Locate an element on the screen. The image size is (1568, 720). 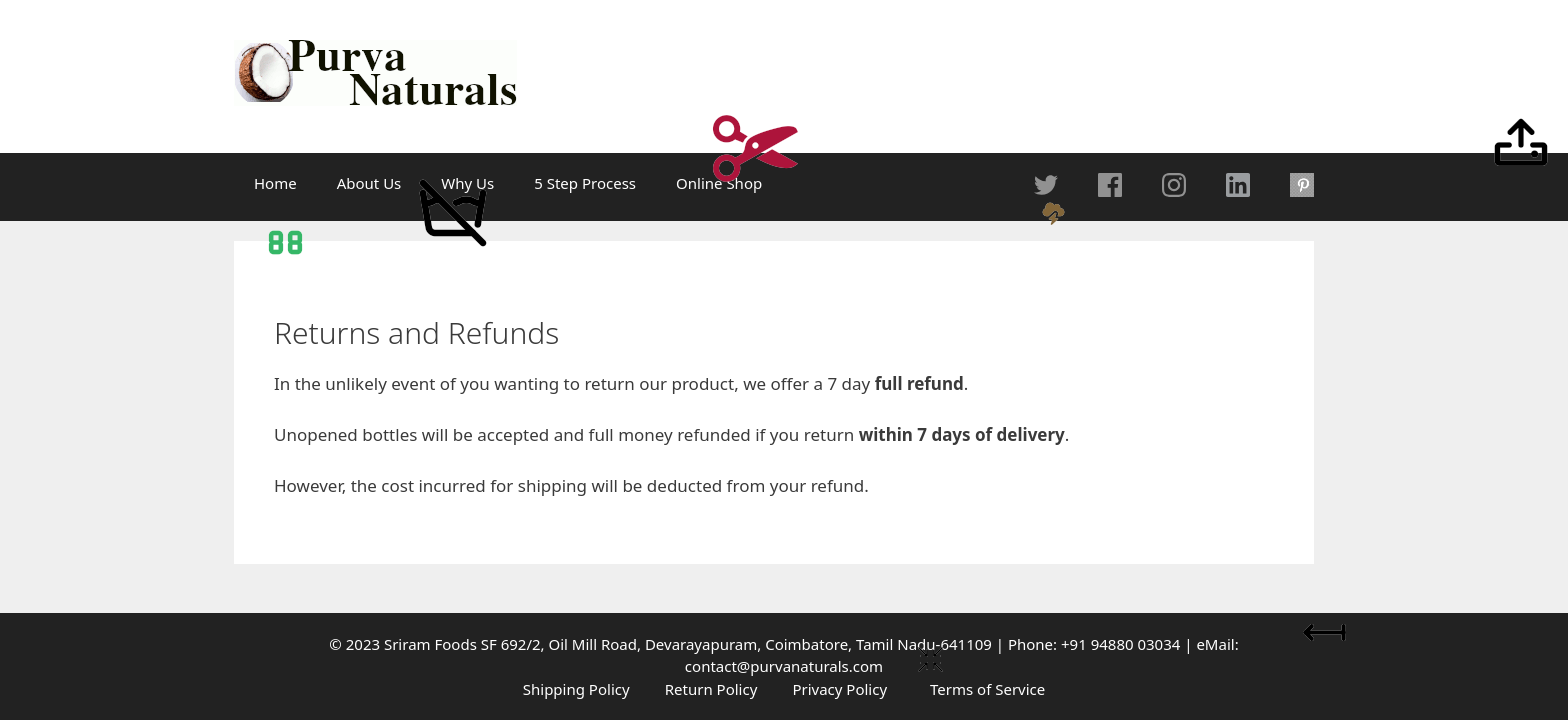
upload a file or document is located at coordinates (1521, 145).